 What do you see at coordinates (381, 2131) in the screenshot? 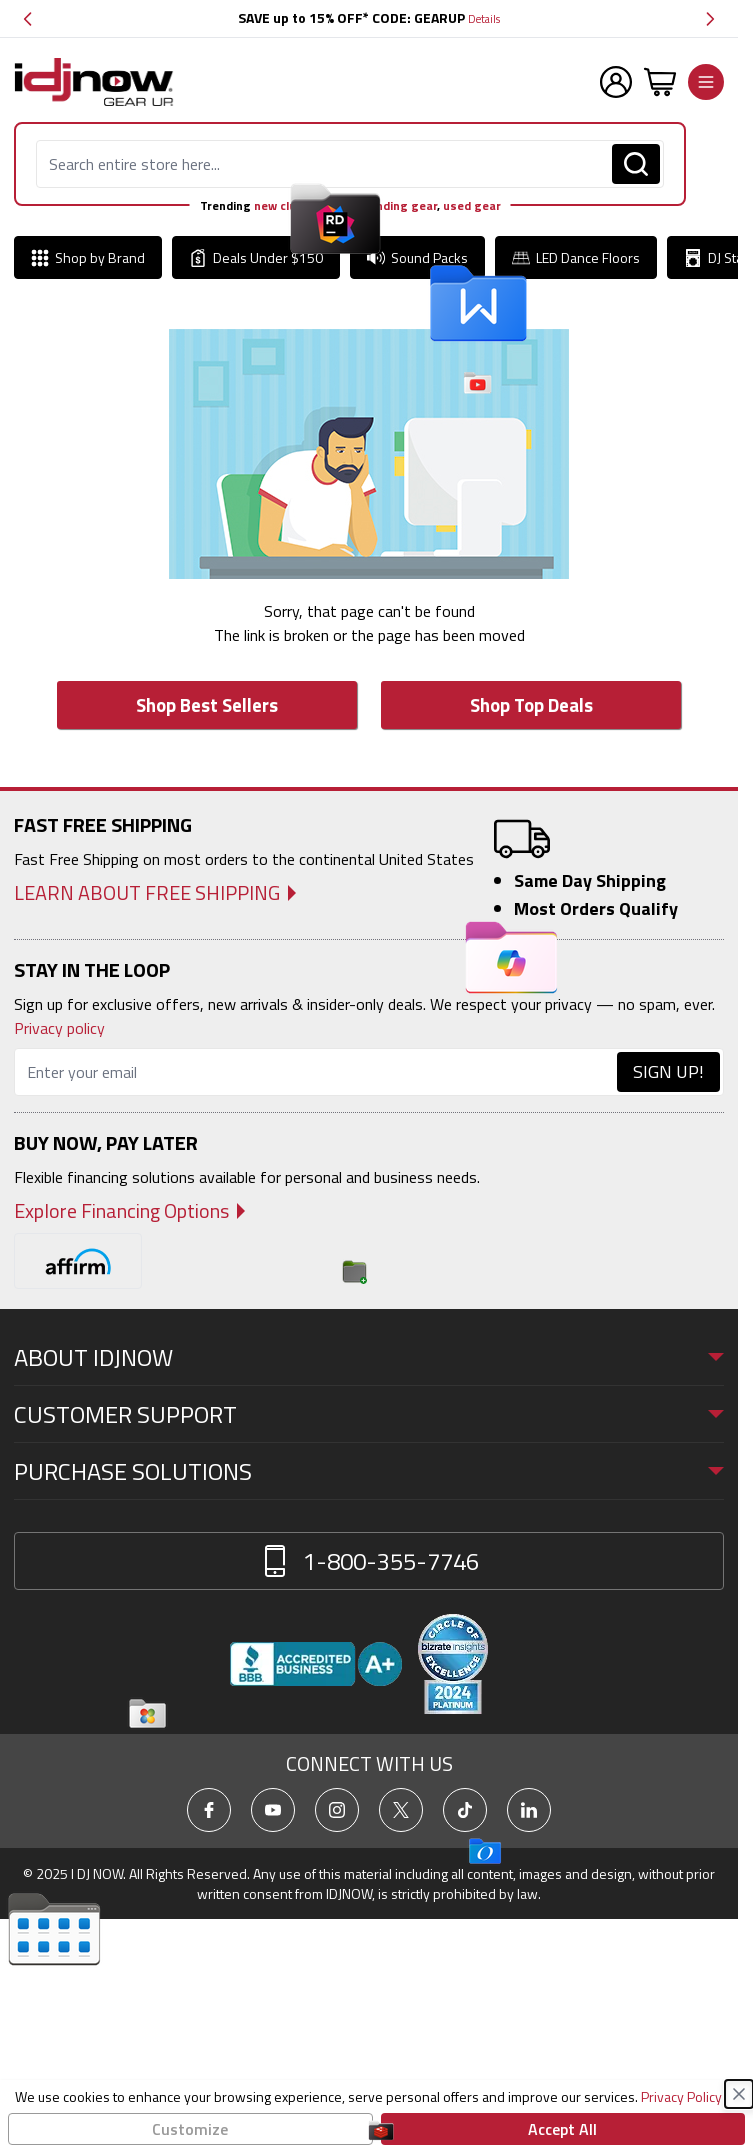
I see `open redis database project folder` at bounding box center [381, 2131].